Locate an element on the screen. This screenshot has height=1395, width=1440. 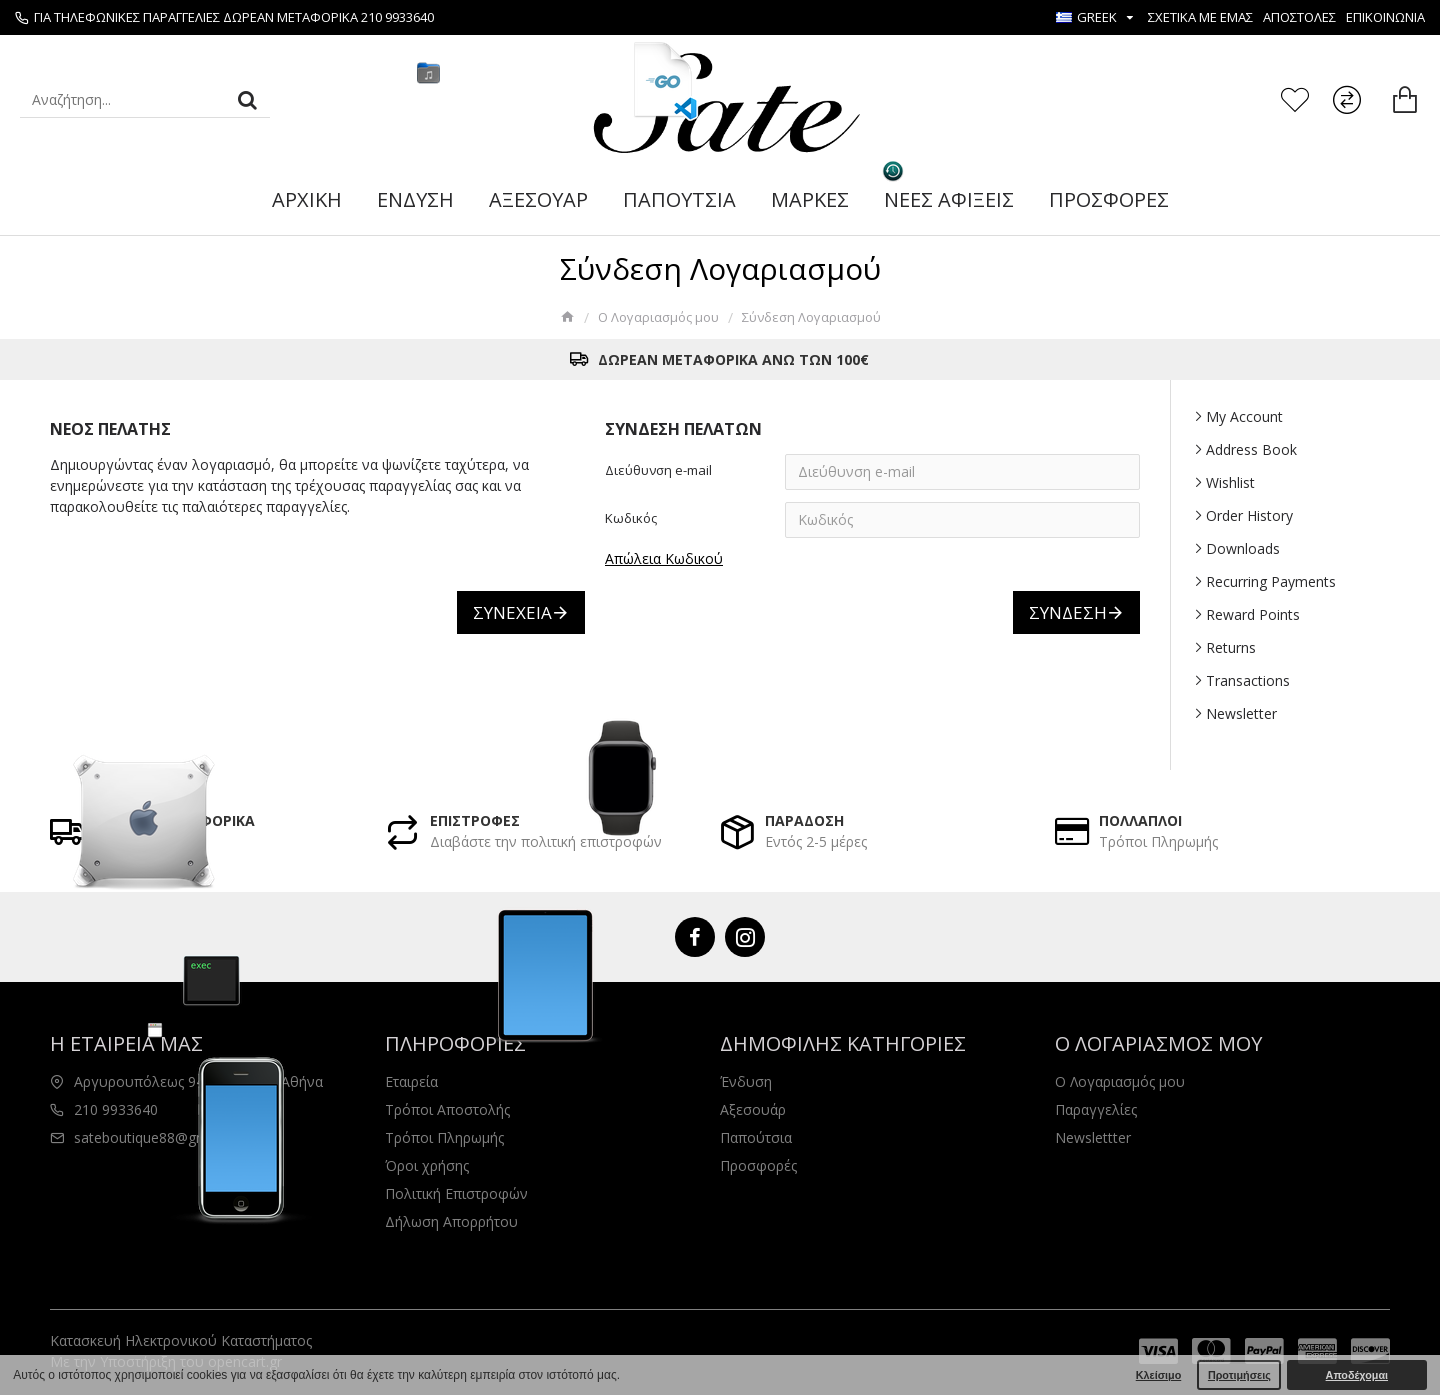
represents a connected power mac g4 computer on the network is located at coordinates (144, 819).